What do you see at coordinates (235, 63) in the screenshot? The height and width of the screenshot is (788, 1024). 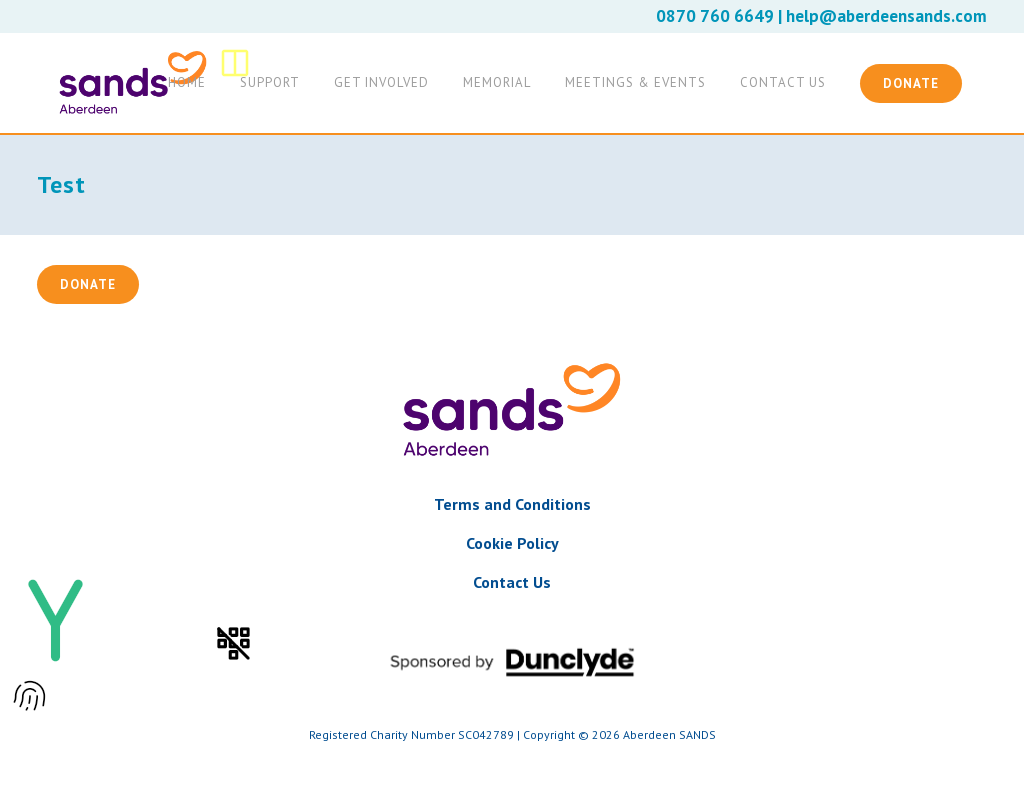 I see `switch to two-column layout` at bounding box center [235, 63].